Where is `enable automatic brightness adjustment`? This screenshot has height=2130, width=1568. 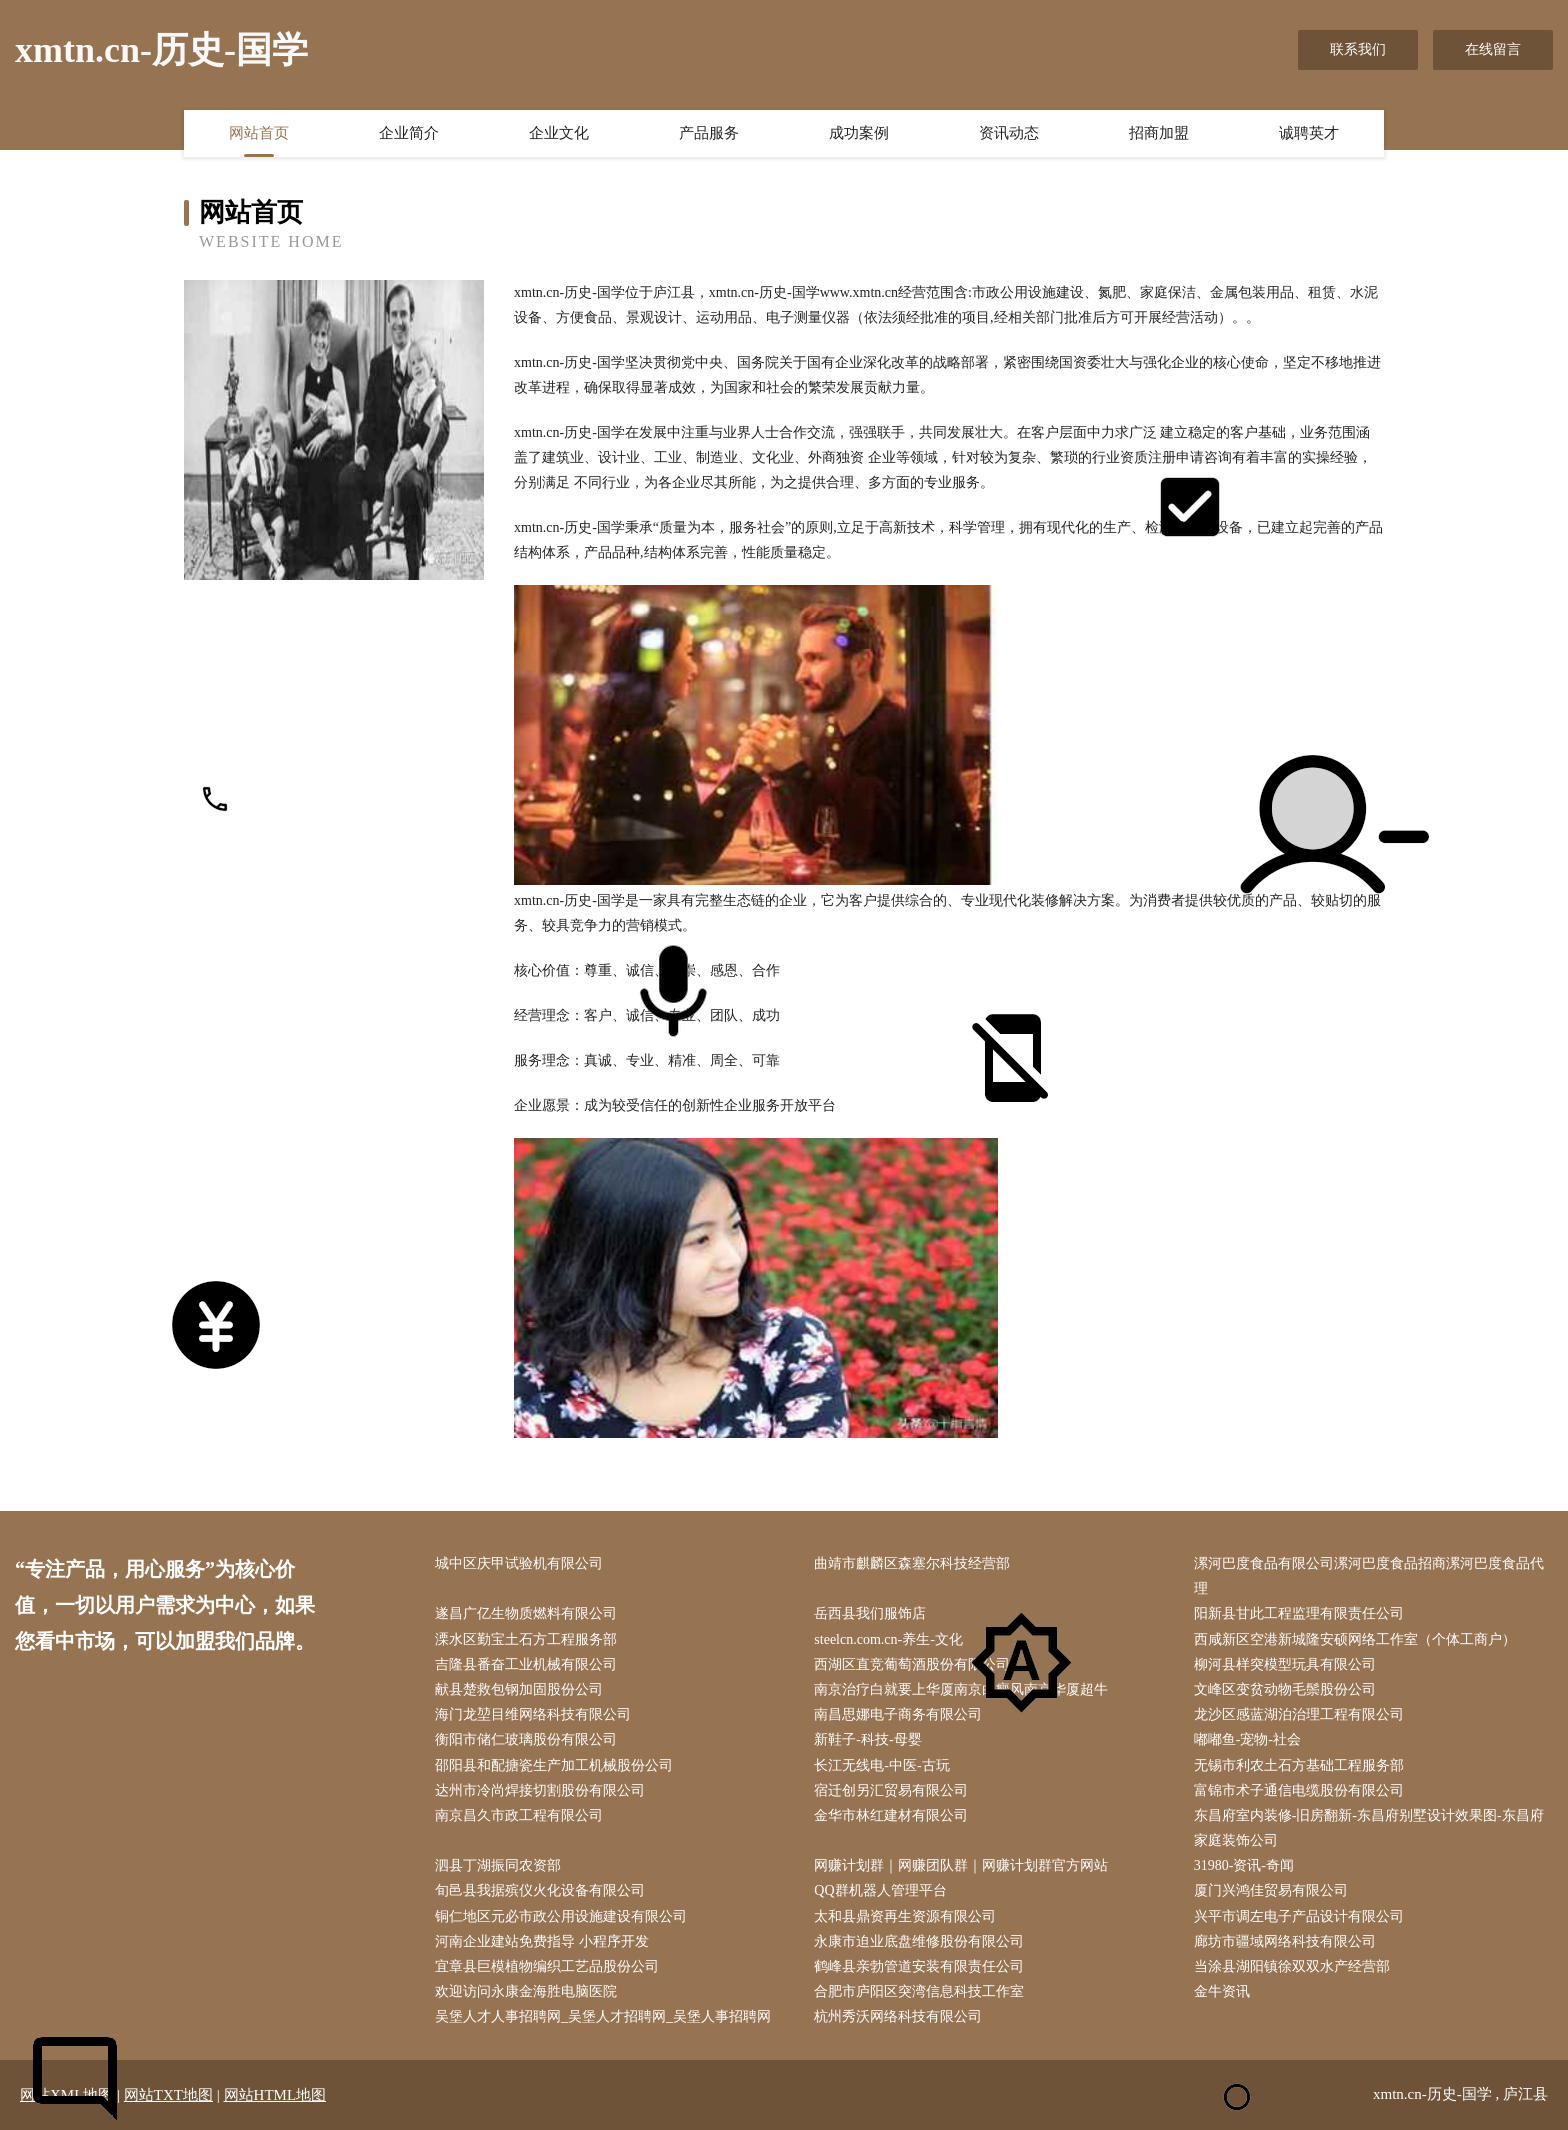
enable automatic brightness adjustment is located at coordinates (1021, 1662).